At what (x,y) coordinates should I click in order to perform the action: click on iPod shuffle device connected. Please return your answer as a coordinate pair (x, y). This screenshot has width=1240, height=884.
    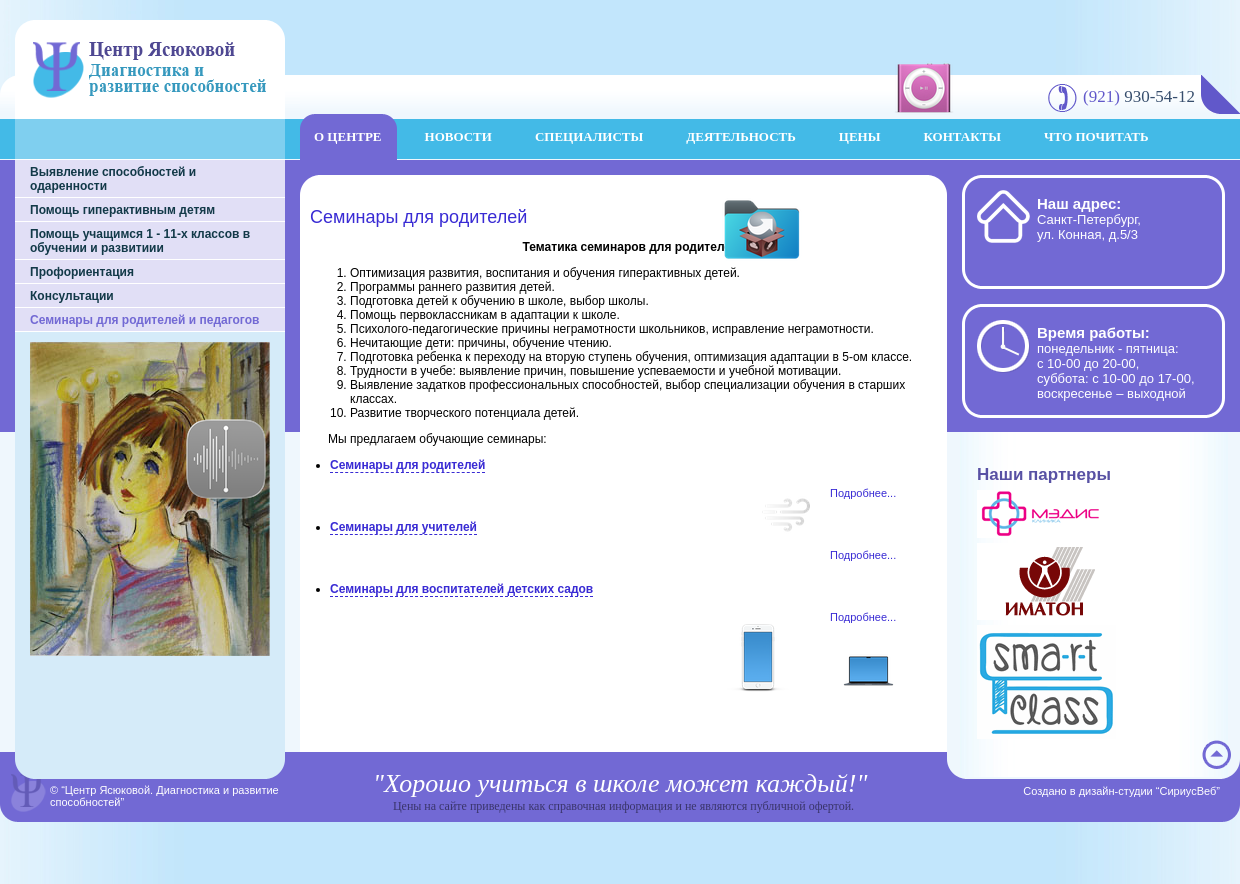
    Looking at the image, I should click on (924, 88).